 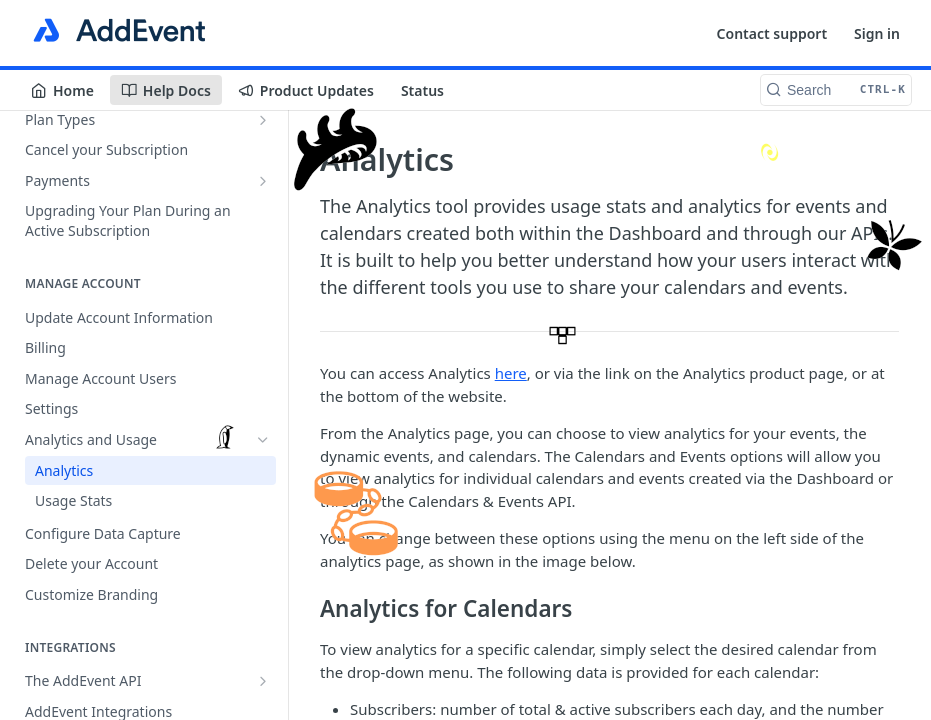 I want to click on select shell or fossil item in game inventory, so click(x=335, y=149).